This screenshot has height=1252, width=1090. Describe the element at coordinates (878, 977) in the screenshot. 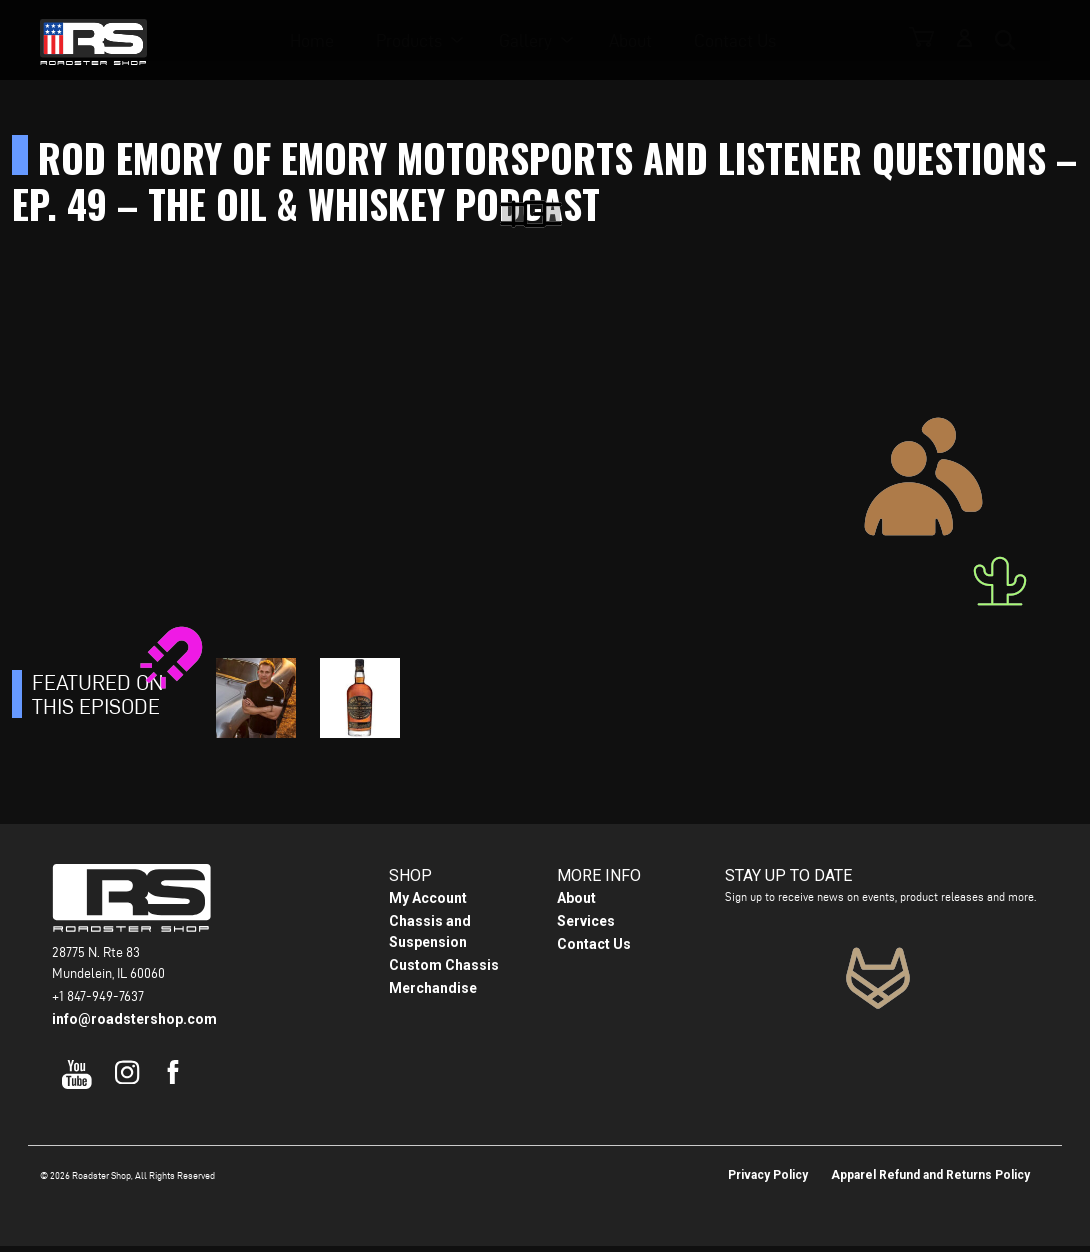

I see `open GitLab repository` at that location.